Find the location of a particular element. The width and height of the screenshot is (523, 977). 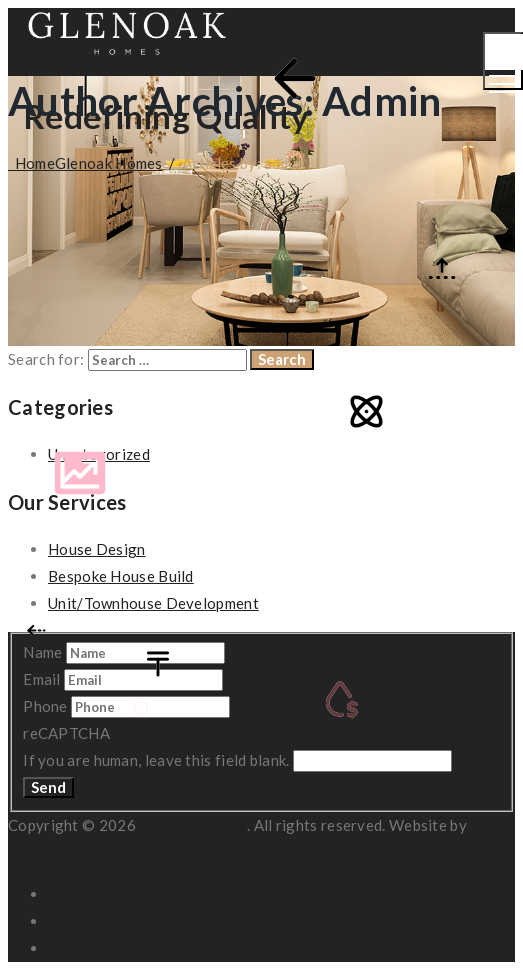

access science or chemistry tools is located at coordinates (366, 411).